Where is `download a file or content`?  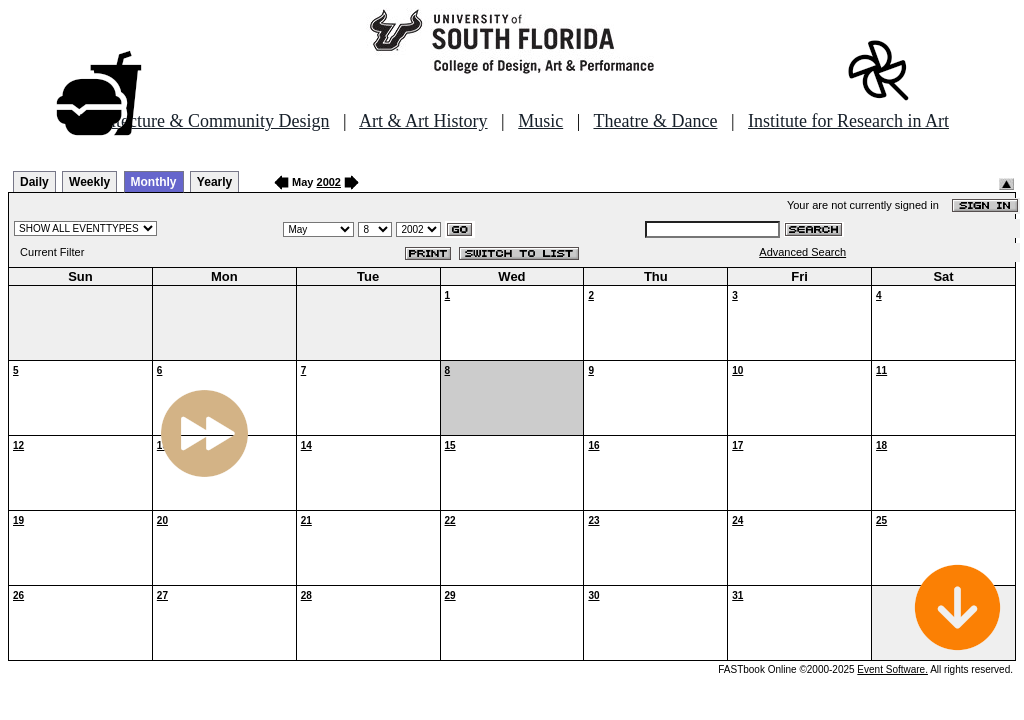
download a file or content is located at coordinates (957, 607).